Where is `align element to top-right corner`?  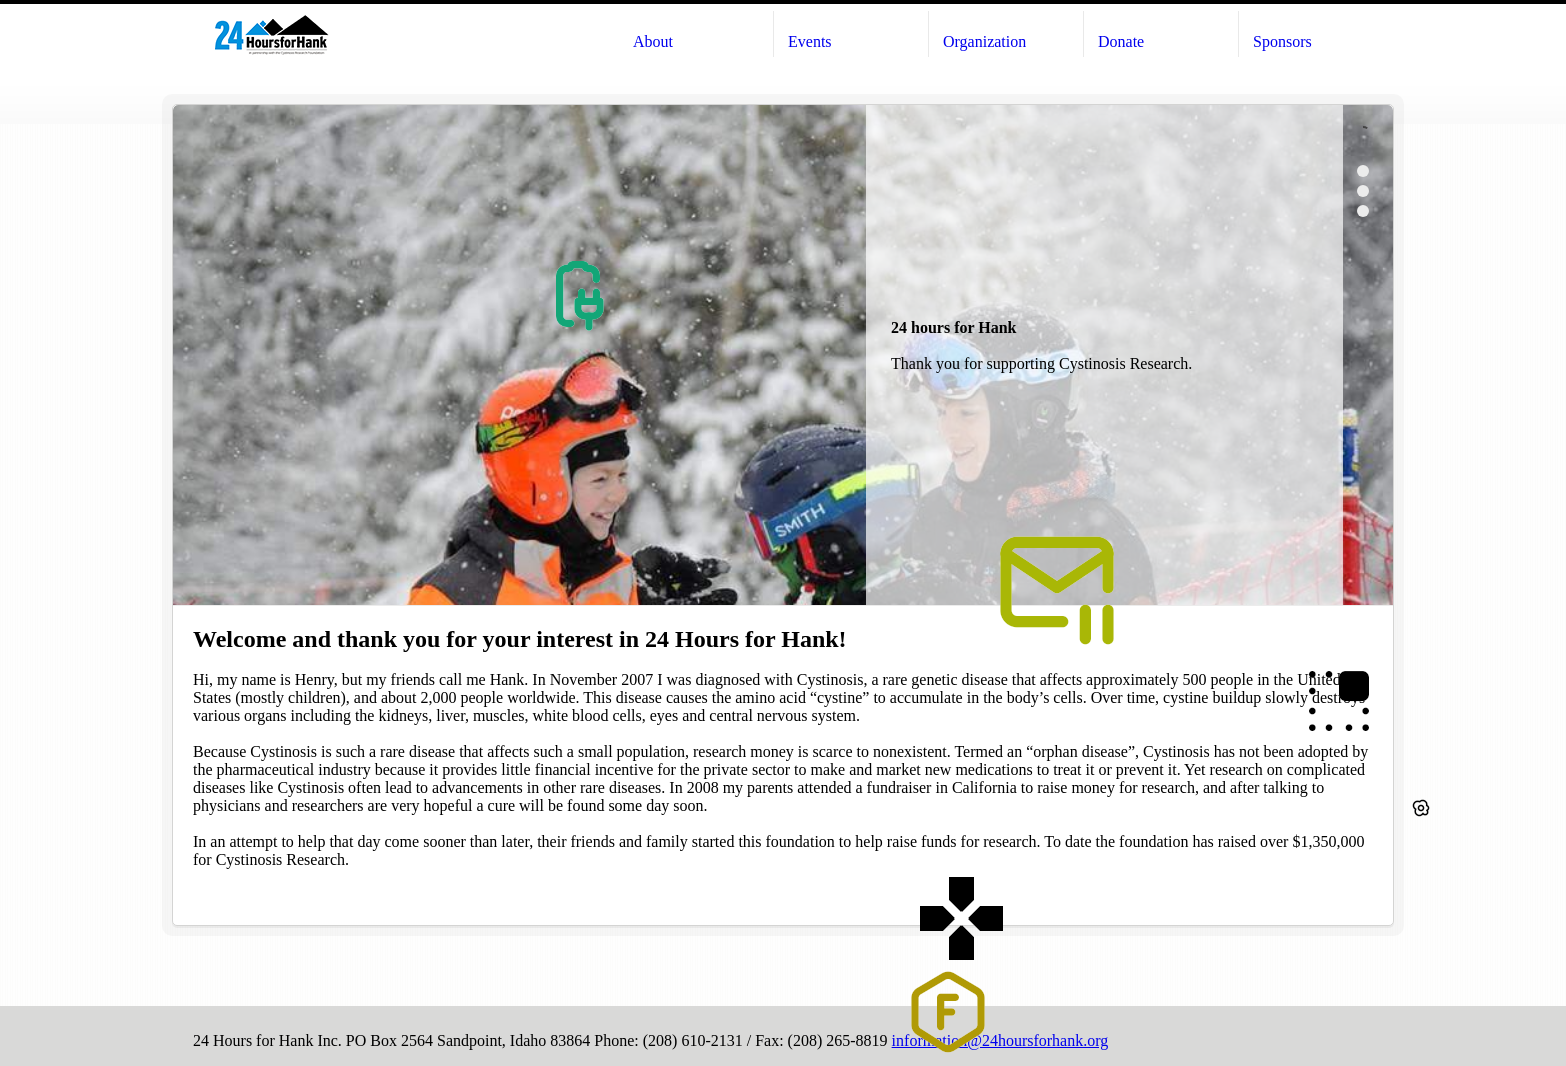
align element to top-right corner is located at coordinates (1339, 701).